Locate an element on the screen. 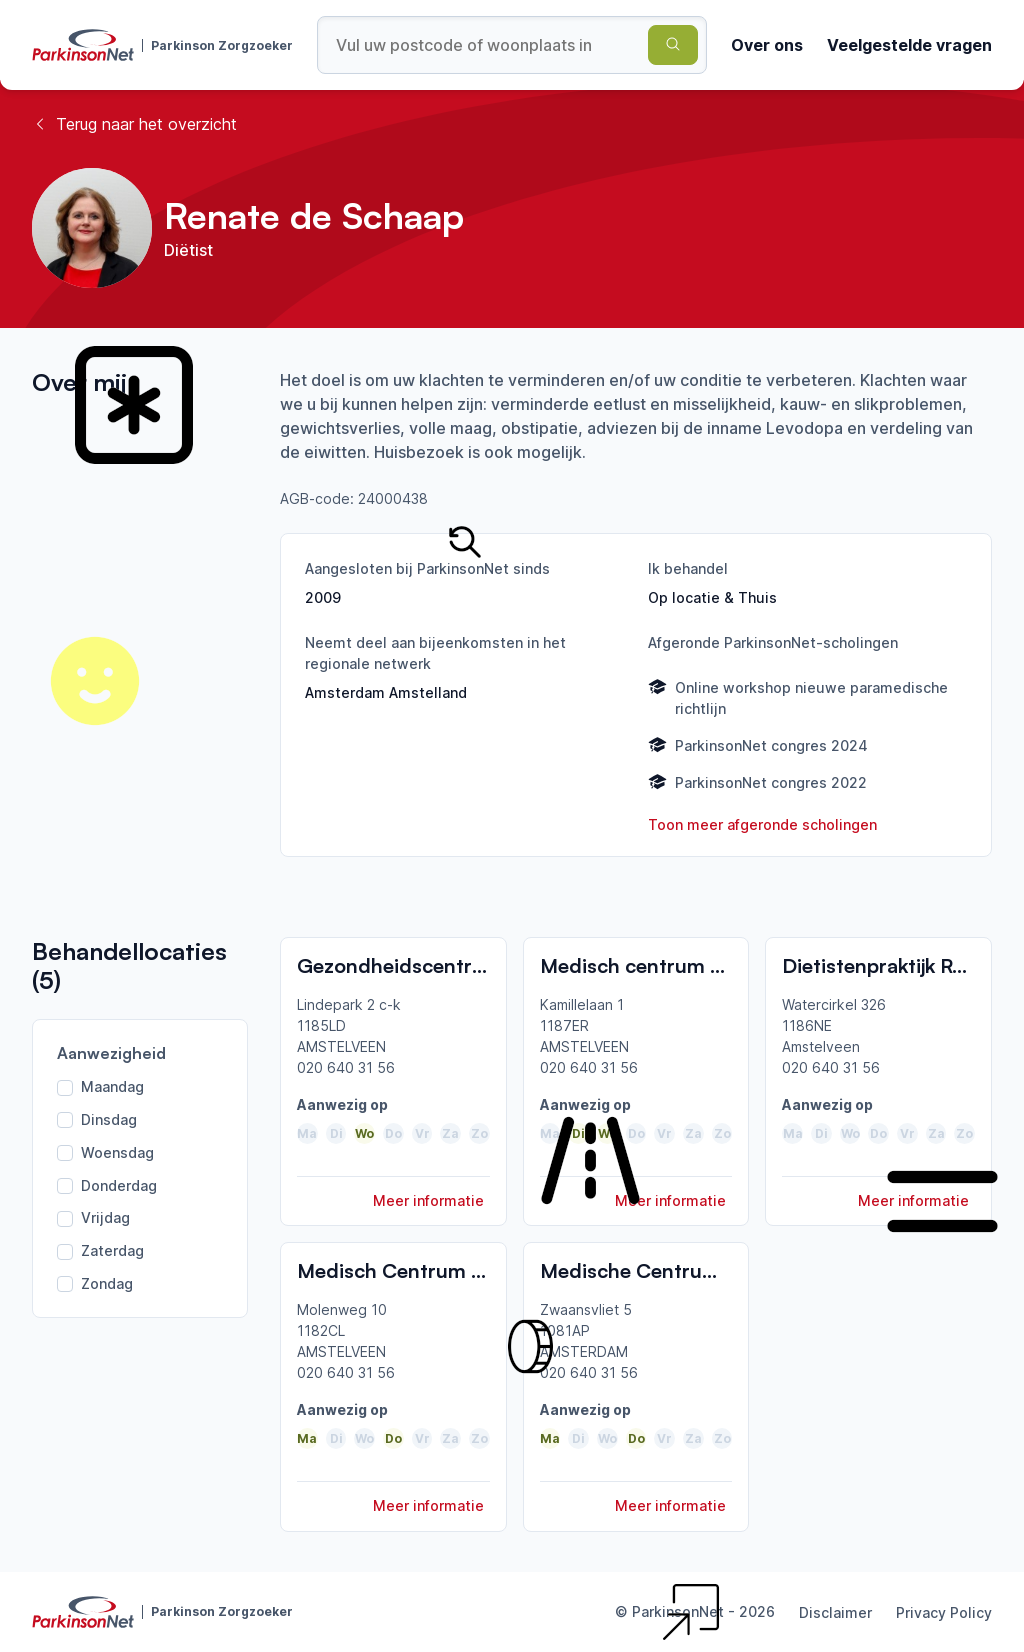 This screenshot has width=1024, height=1652. view directions or navigation is located at coordinates (590, 1160).